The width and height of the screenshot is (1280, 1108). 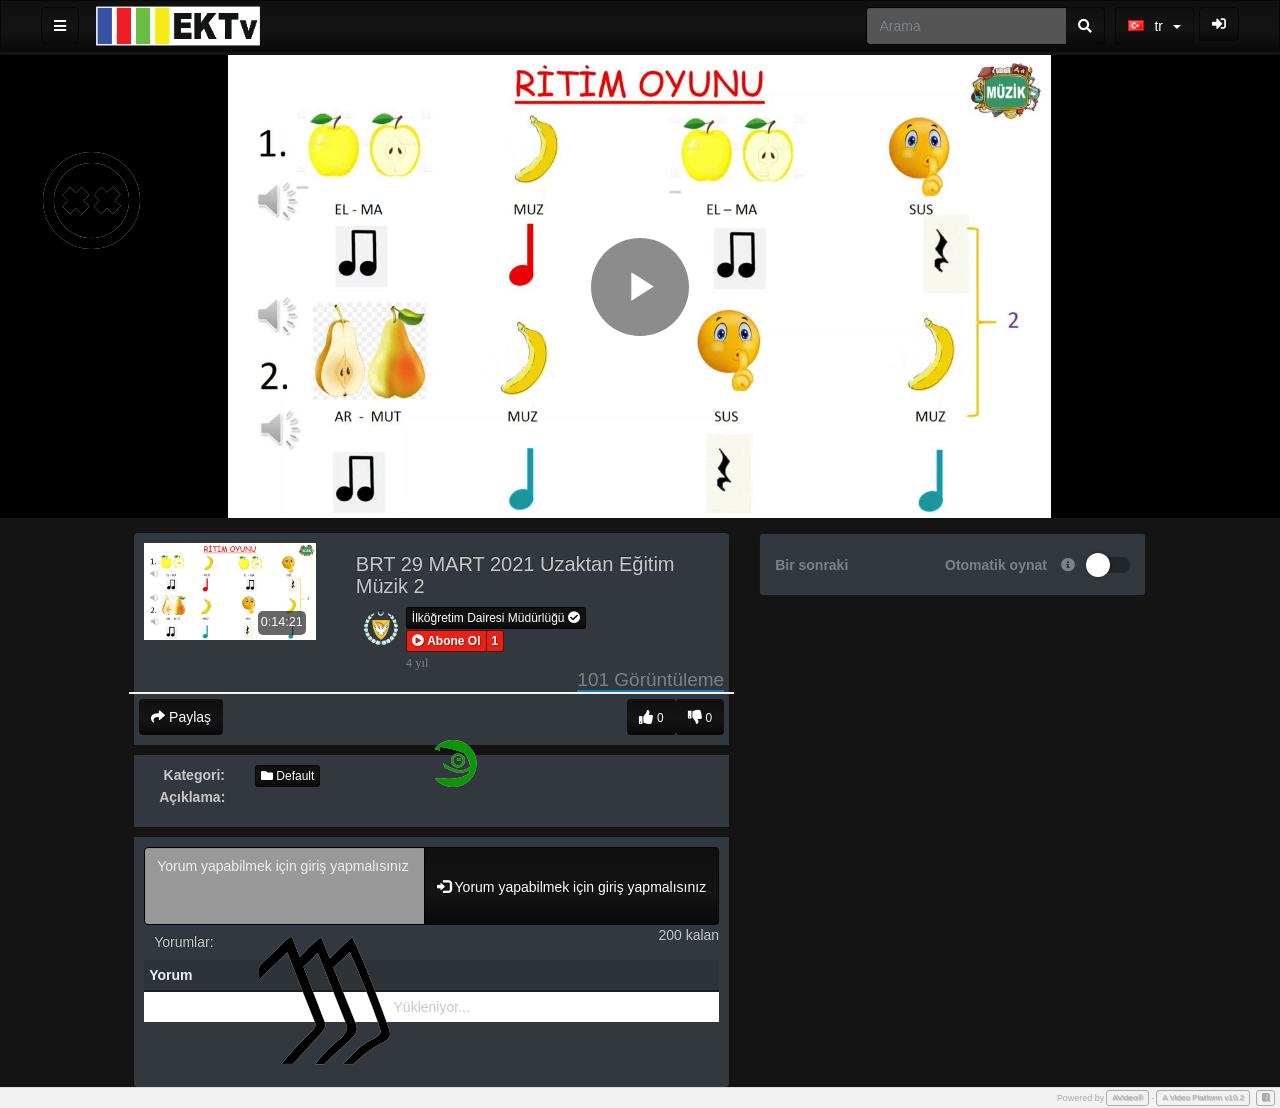 I want to click on open wikibooks website or app, so click(x=324, y=1000).